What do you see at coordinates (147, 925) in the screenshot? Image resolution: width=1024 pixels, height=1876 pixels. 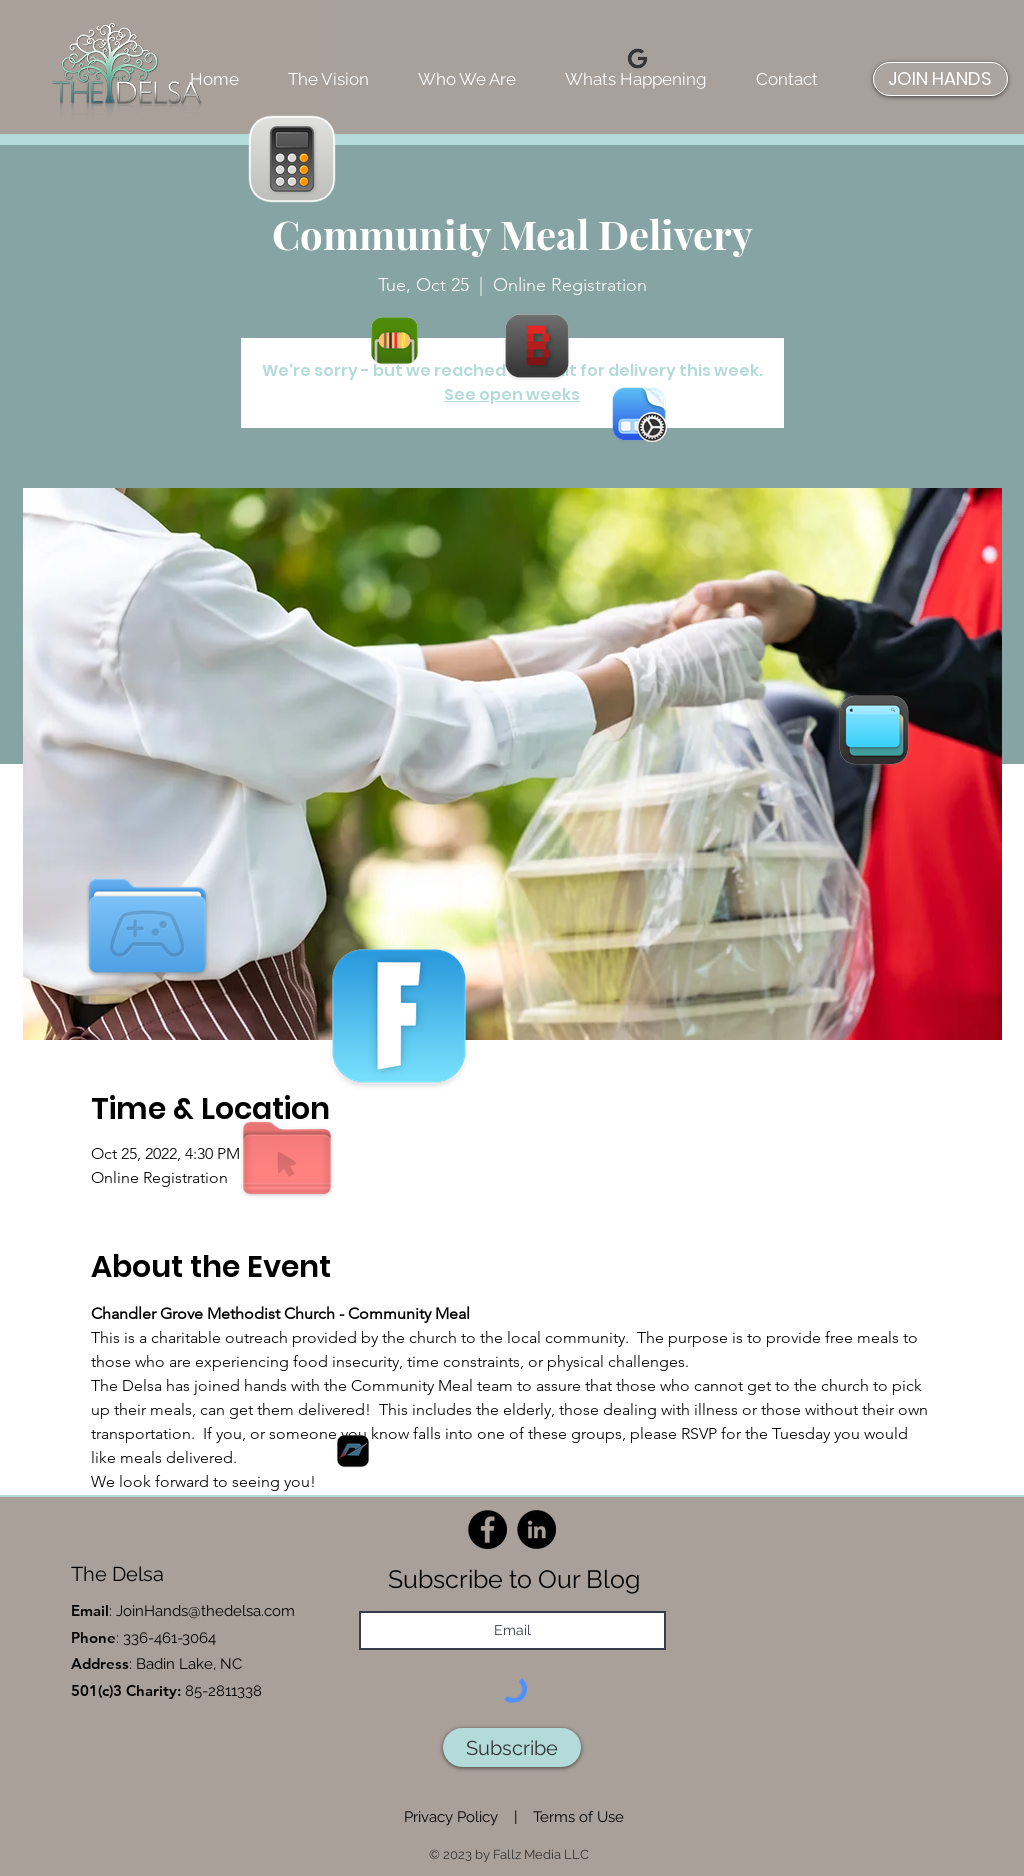 I see `open your games folder` at bounding box center [147, 925].